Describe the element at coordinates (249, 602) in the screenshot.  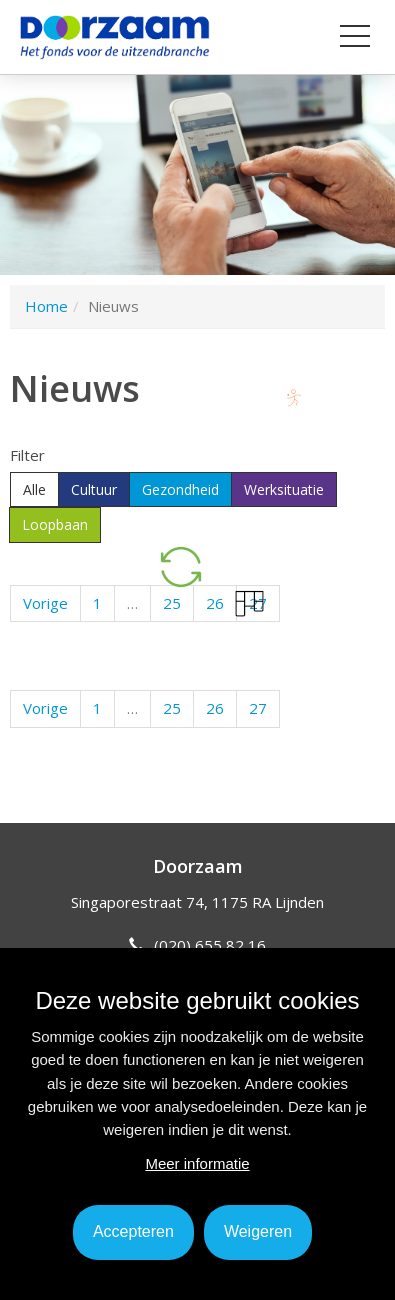
I see `open kanban board view` at that location.